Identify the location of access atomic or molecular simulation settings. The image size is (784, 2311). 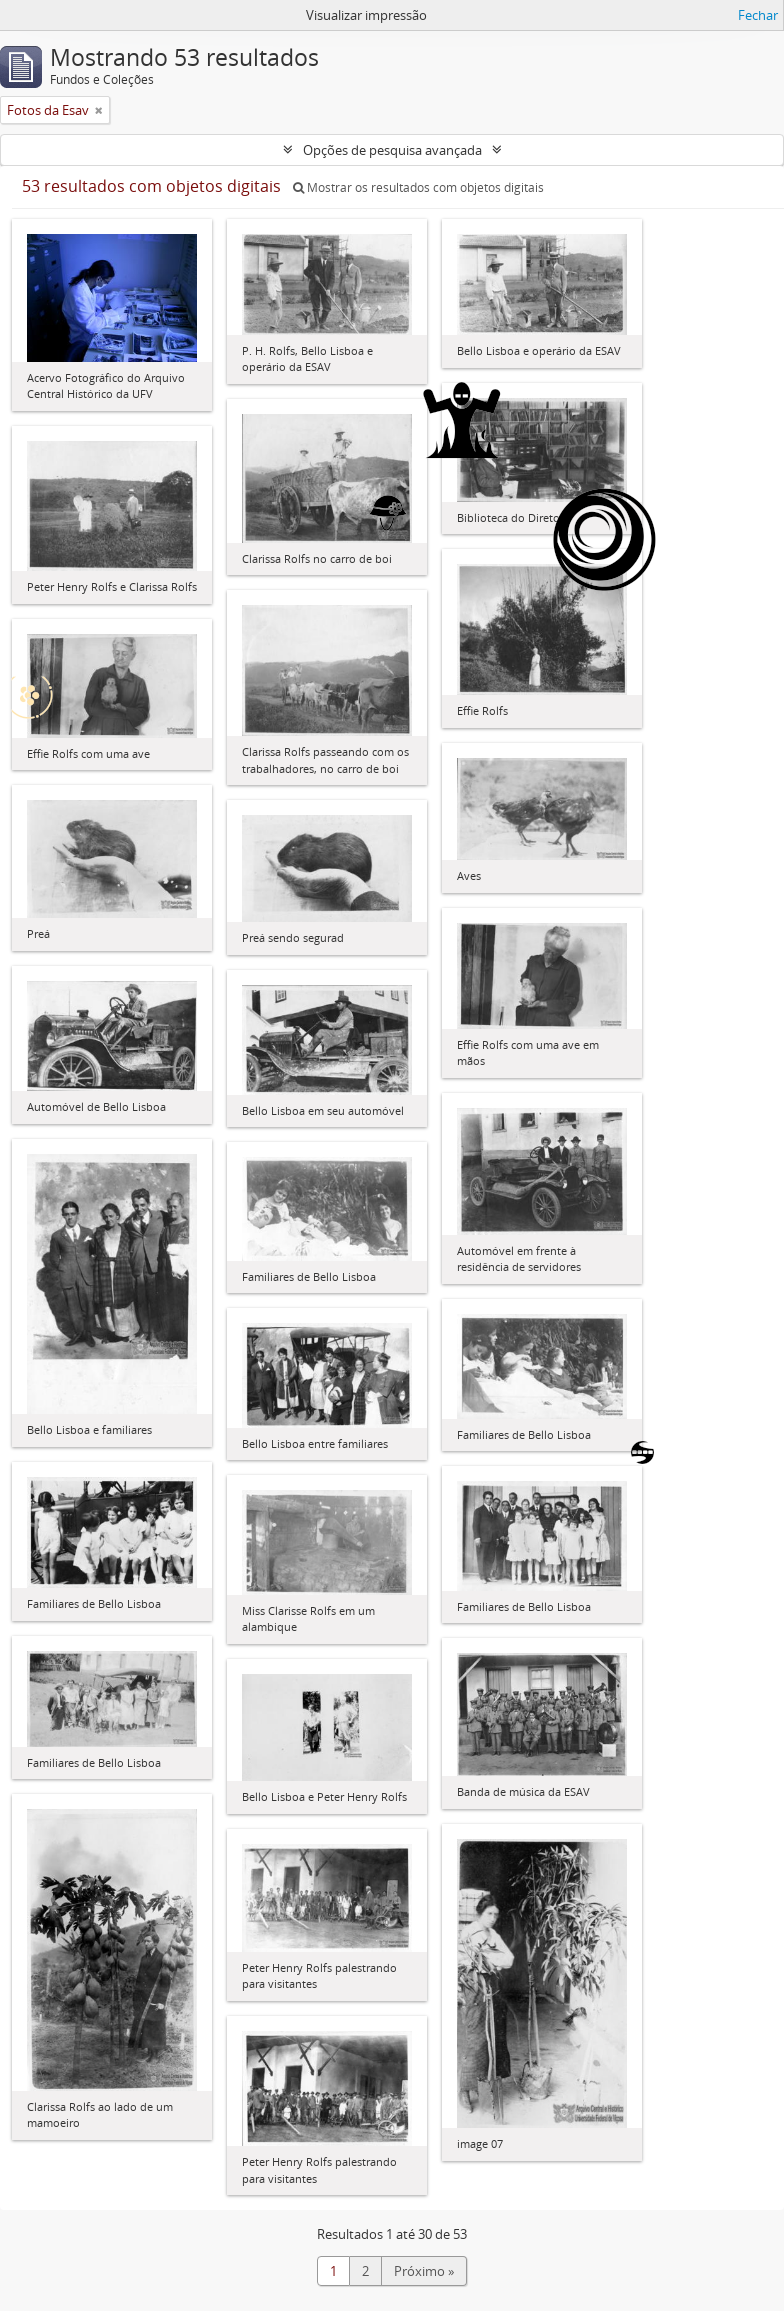
(33, 698).